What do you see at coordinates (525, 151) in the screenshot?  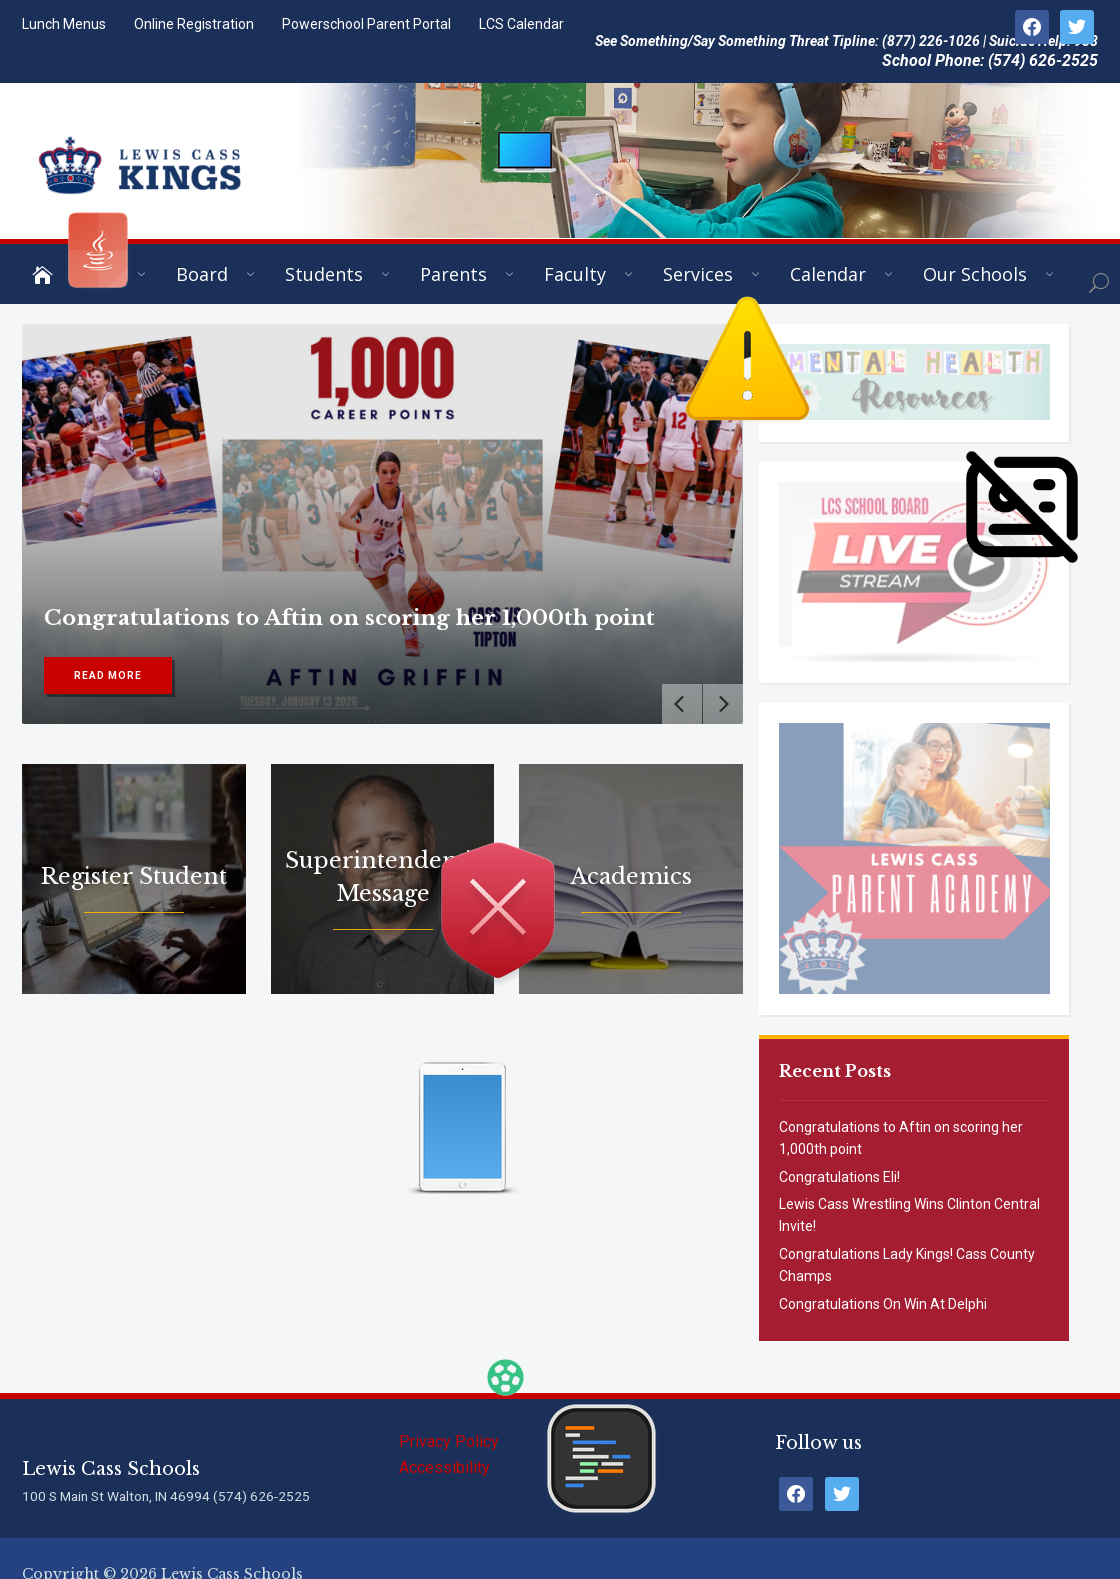 I see `laptop or portable computer device` at bounding box center [525, 151].